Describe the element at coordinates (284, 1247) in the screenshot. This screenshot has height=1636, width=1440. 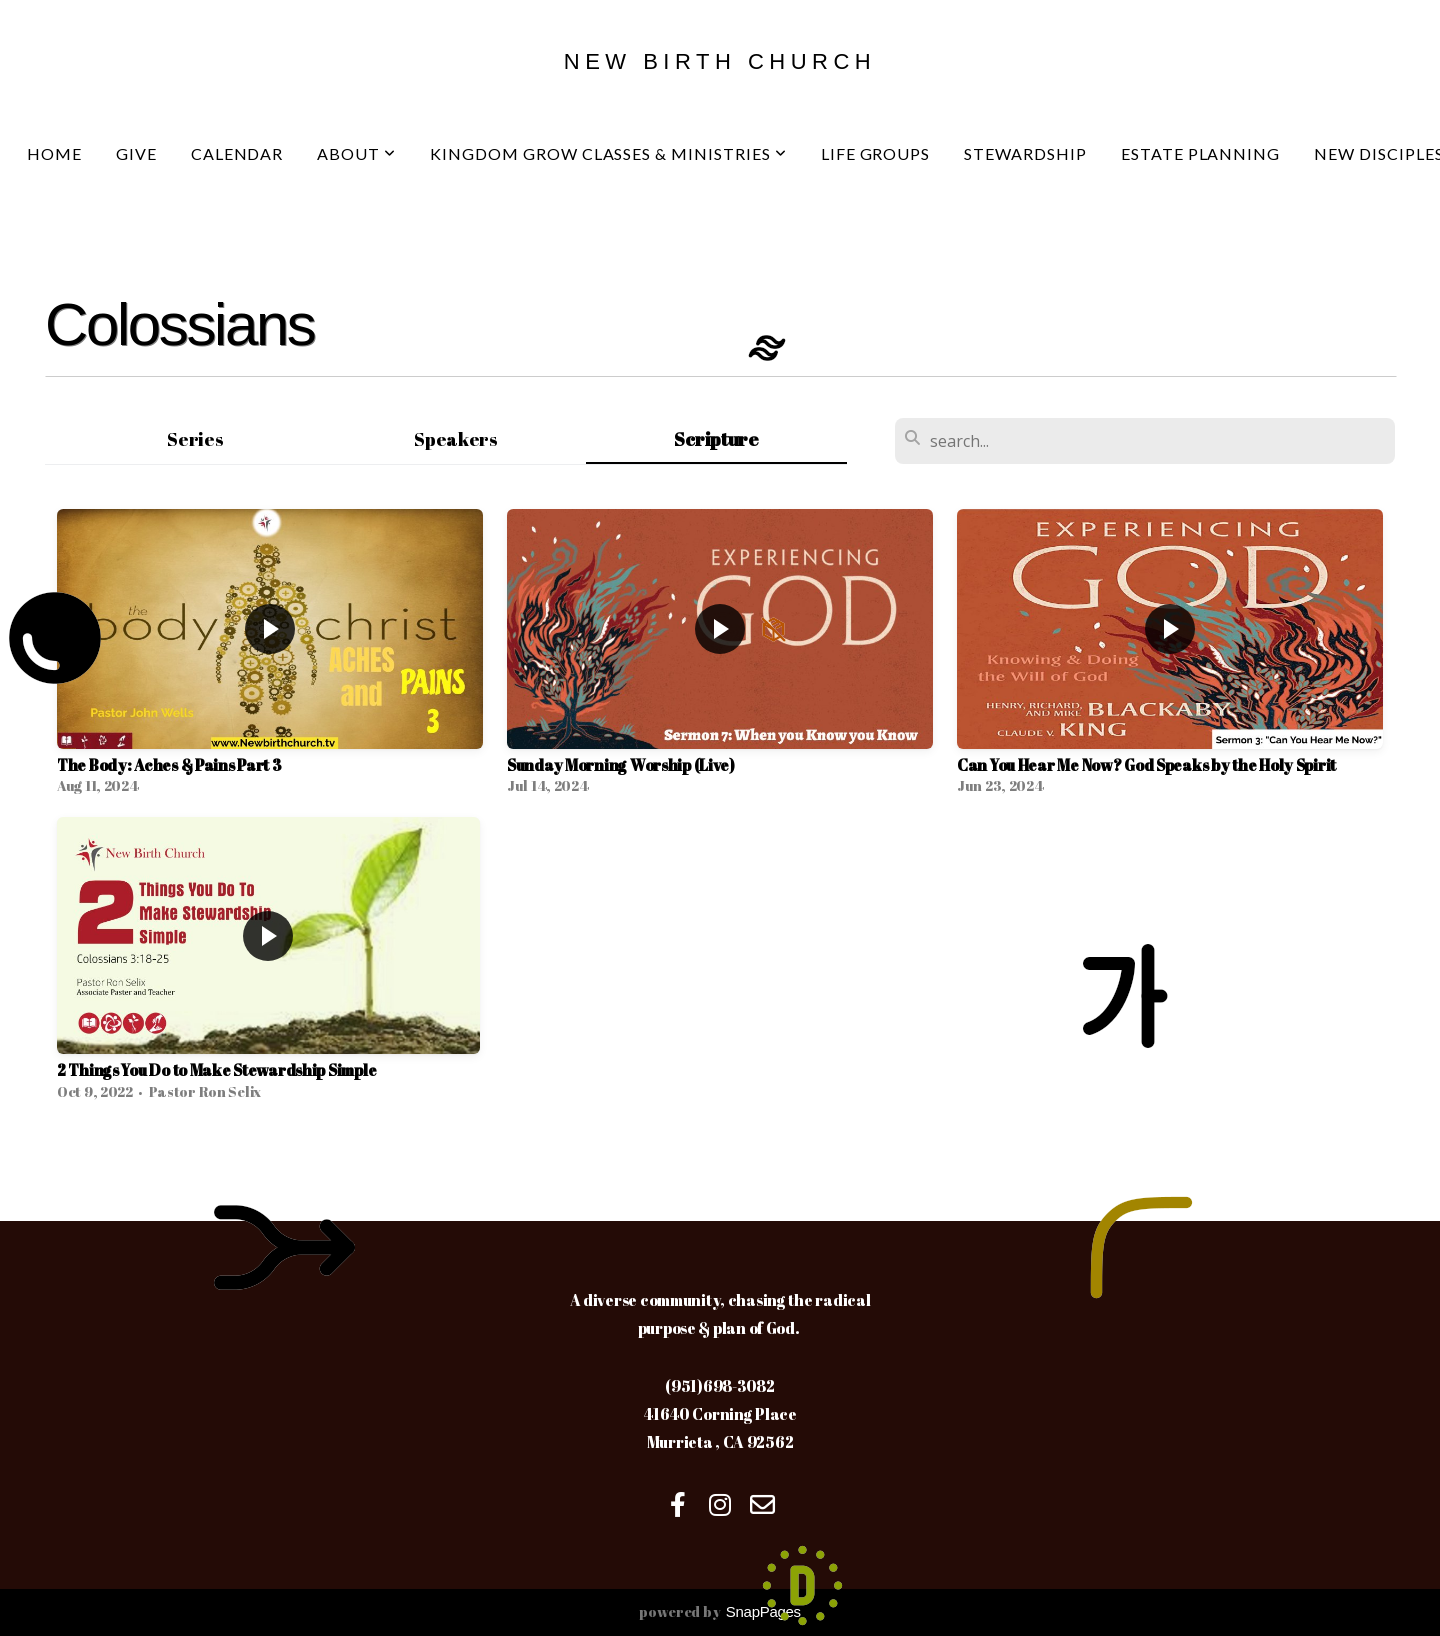
I see `merge or combine selected items` at that location.